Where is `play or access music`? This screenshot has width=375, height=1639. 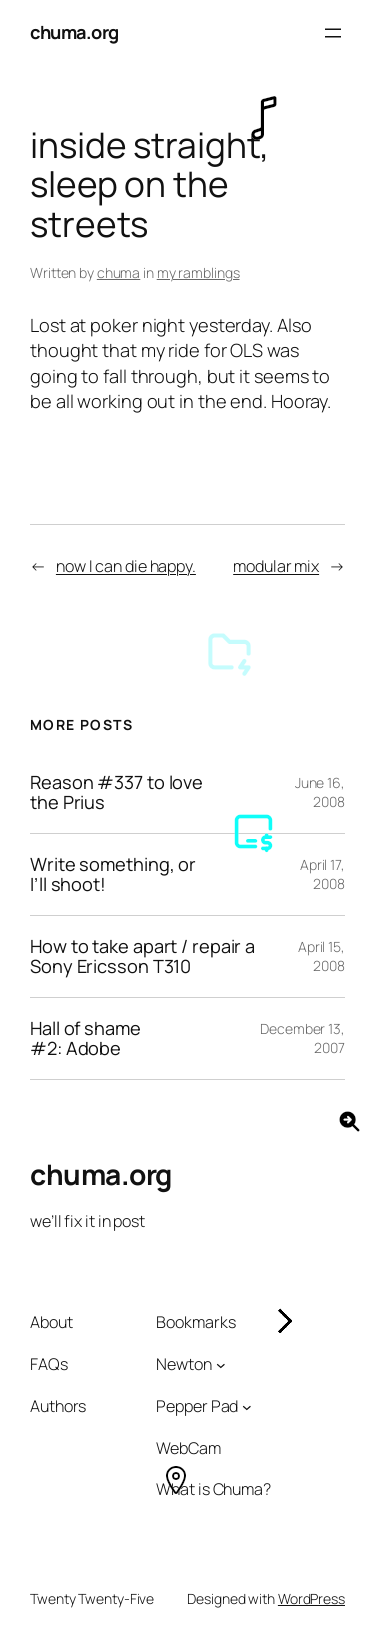 play or access music is located at coordinates (264, 118).